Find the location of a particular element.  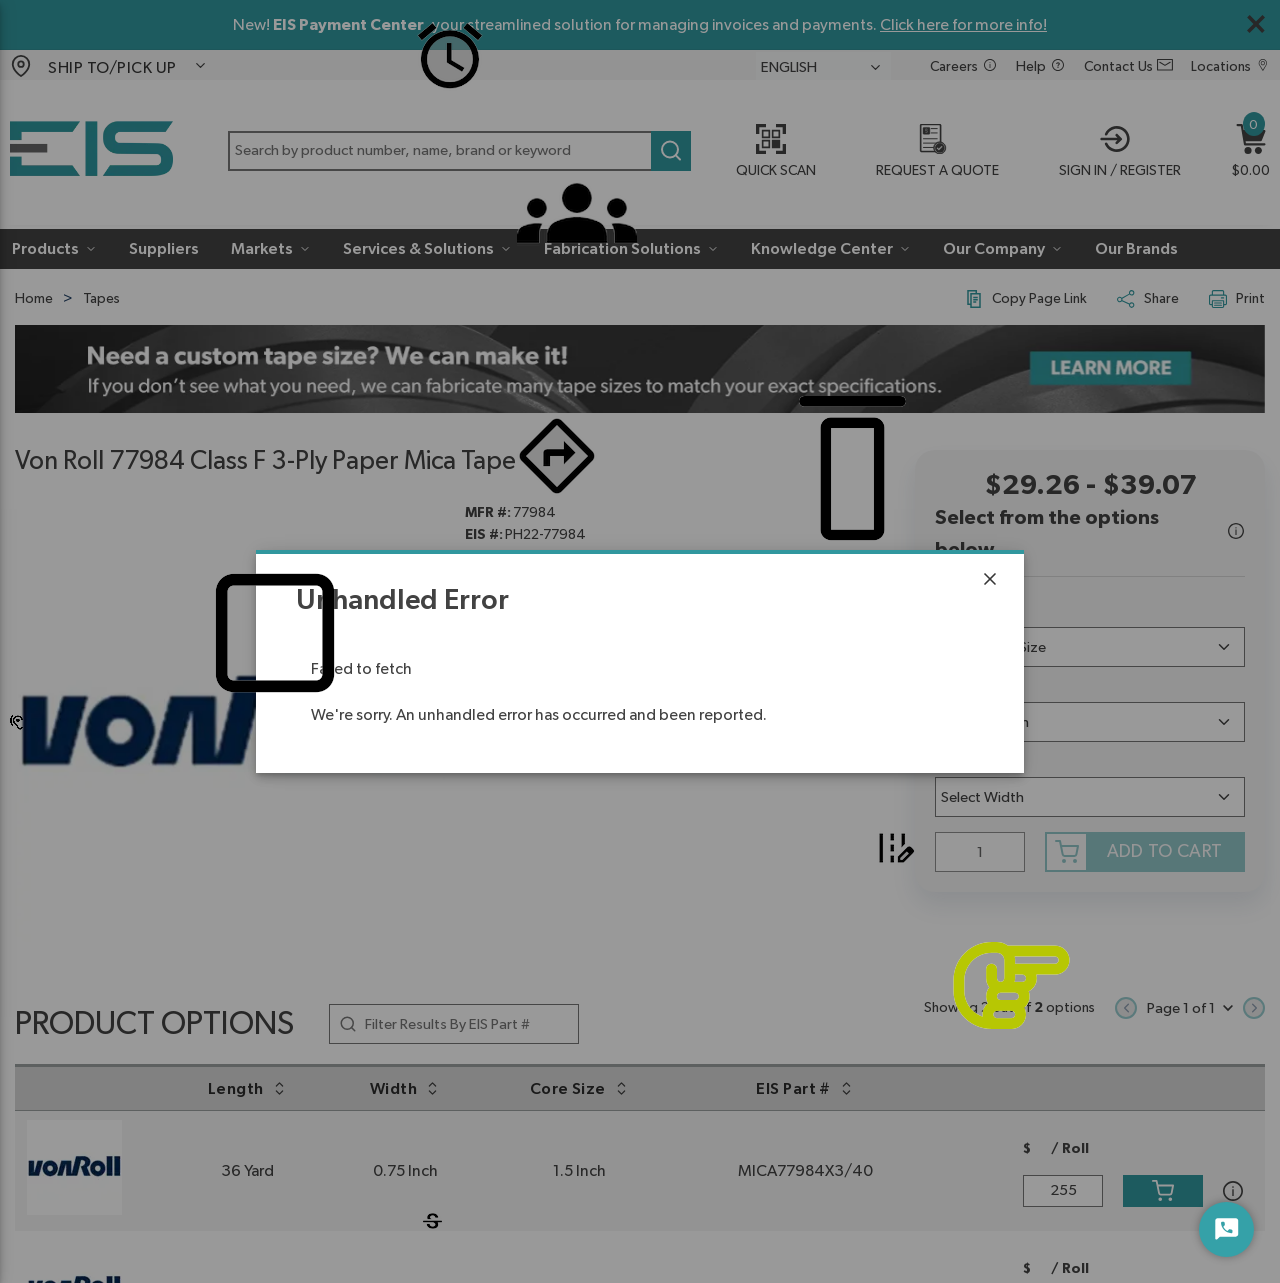

edit road or route details is located at coordinates (894, 848).